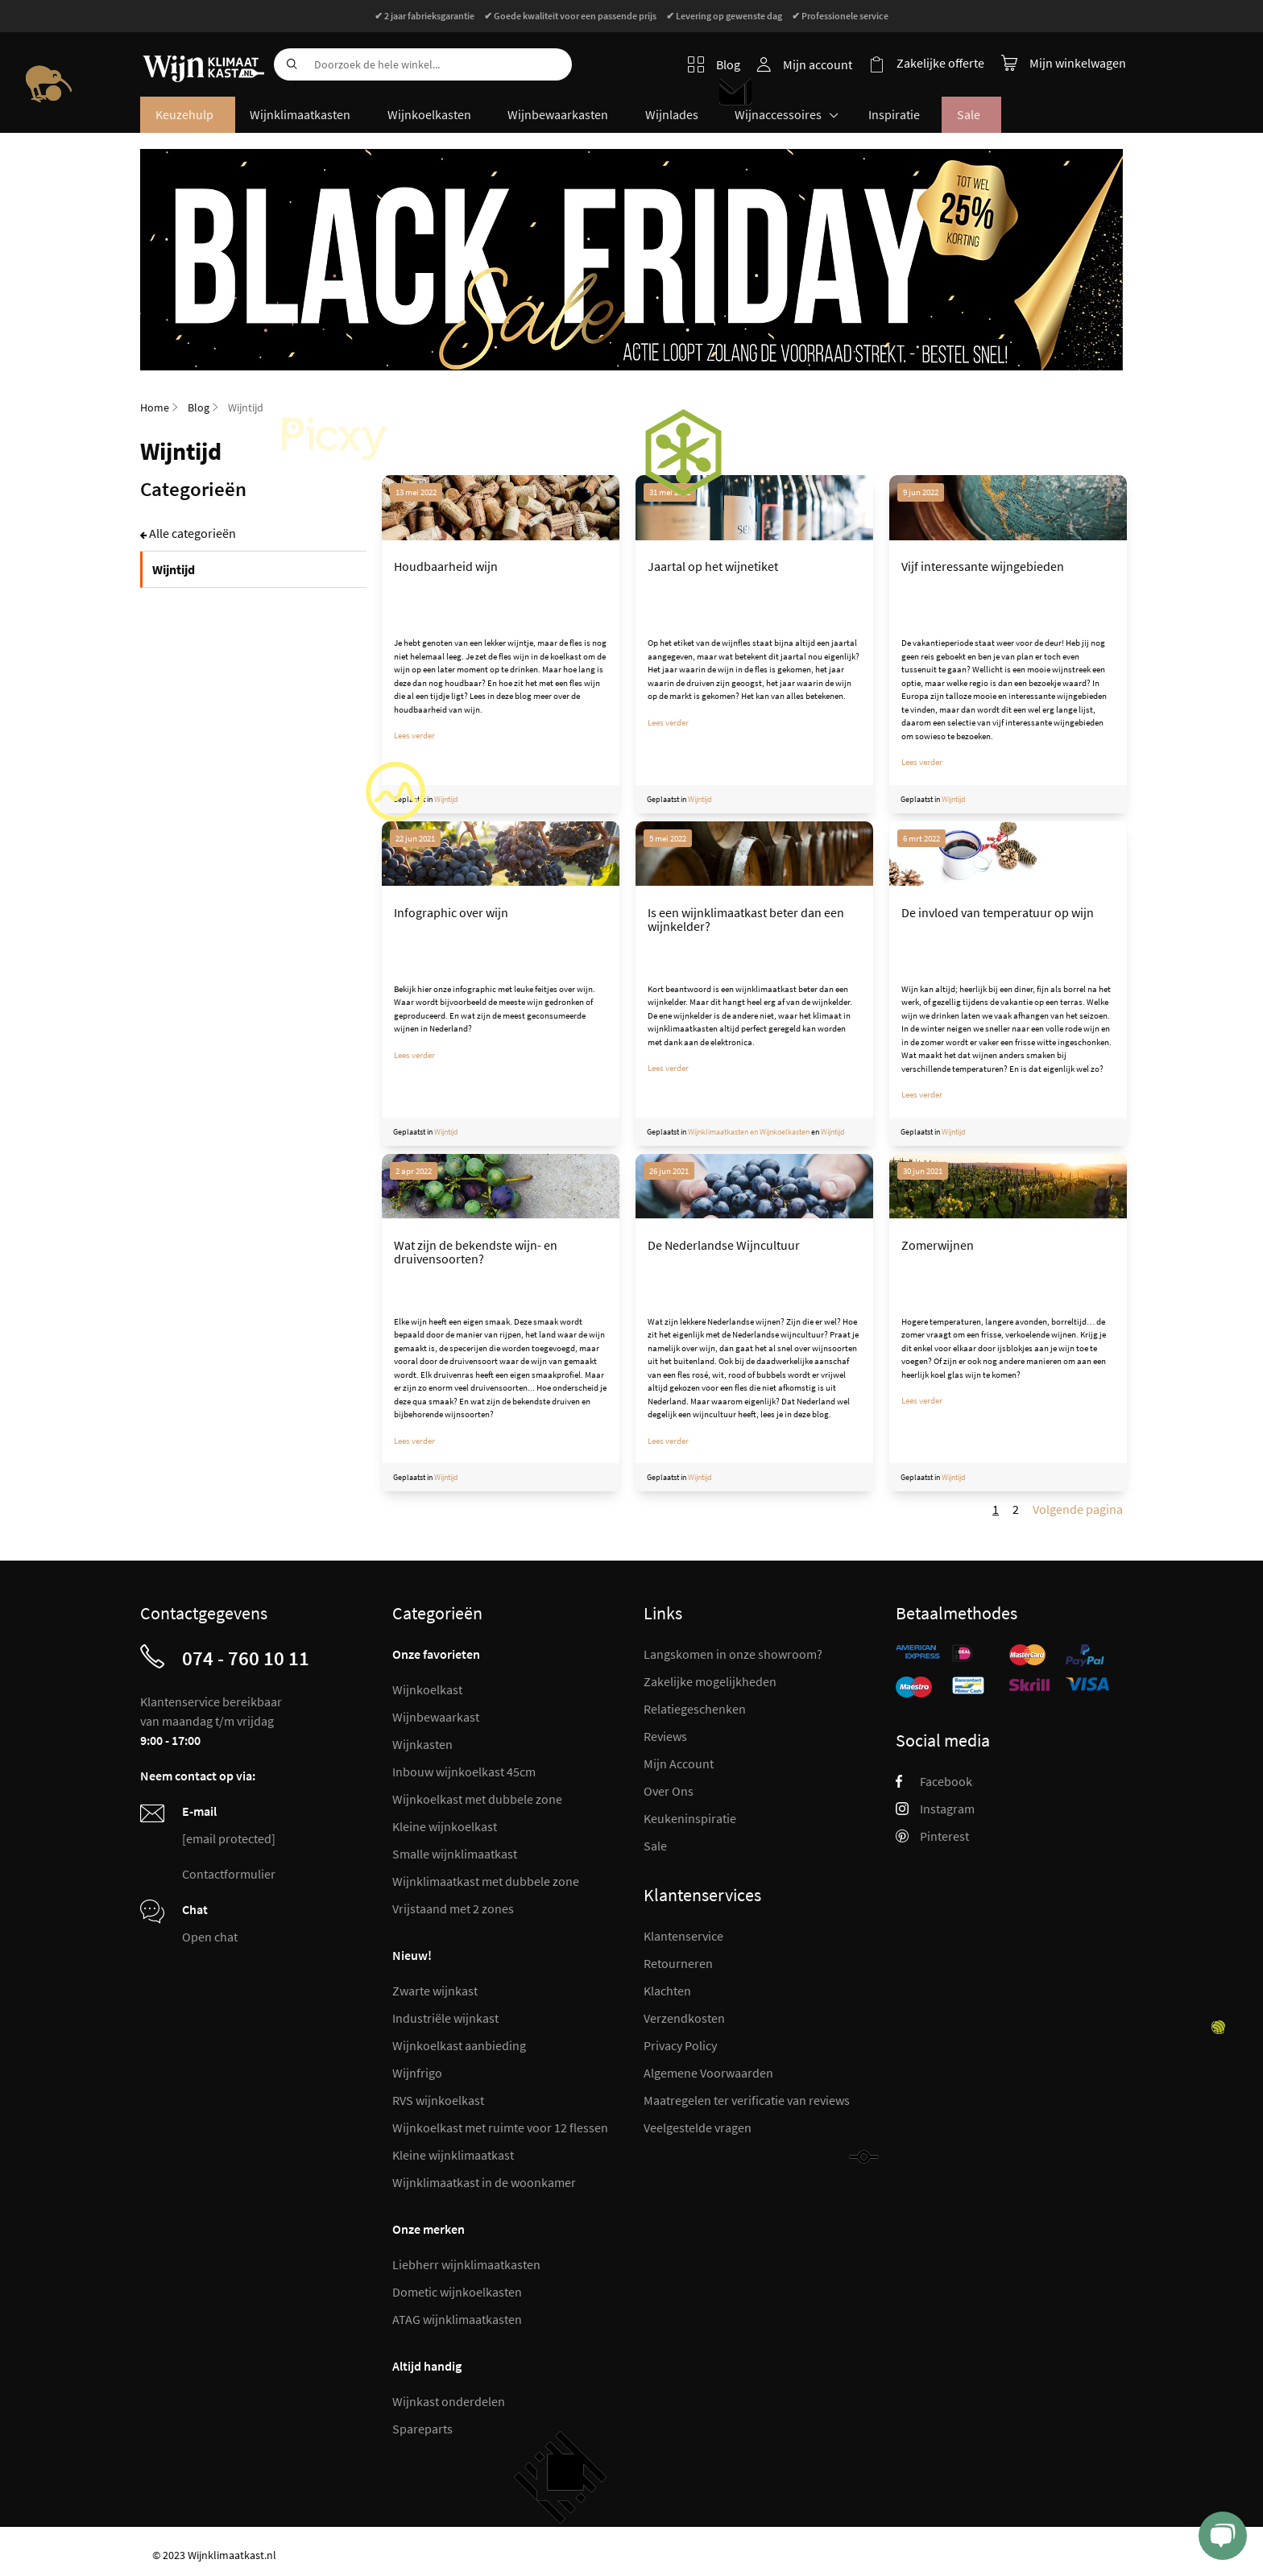  What do you see at coordinates (395, 792) in the screenshot?
I see `open the Flood torrent client` at bounding box center [395, 792].